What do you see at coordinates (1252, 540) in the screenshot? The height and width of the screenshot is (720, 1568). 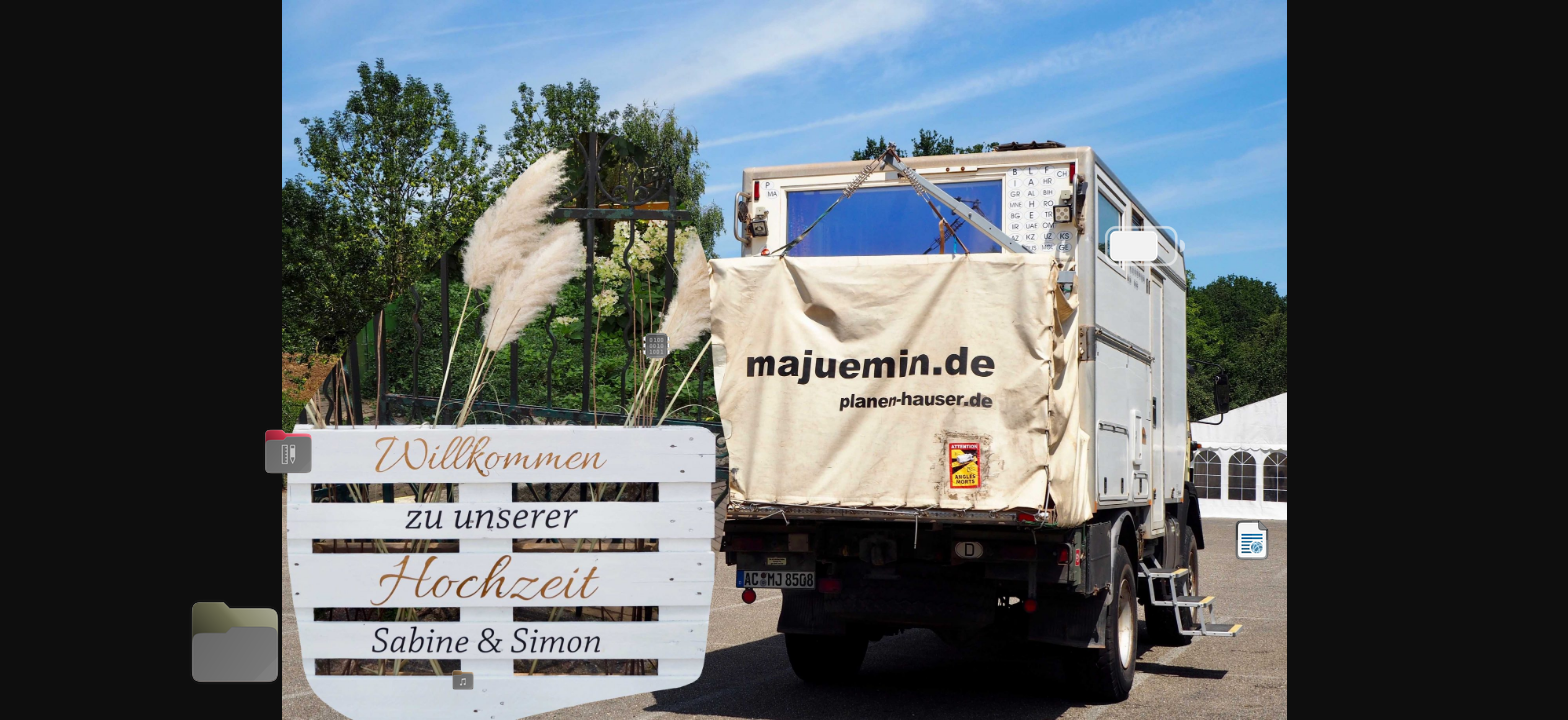 I see `open a web template document file` at bounding box center [1252, 540].